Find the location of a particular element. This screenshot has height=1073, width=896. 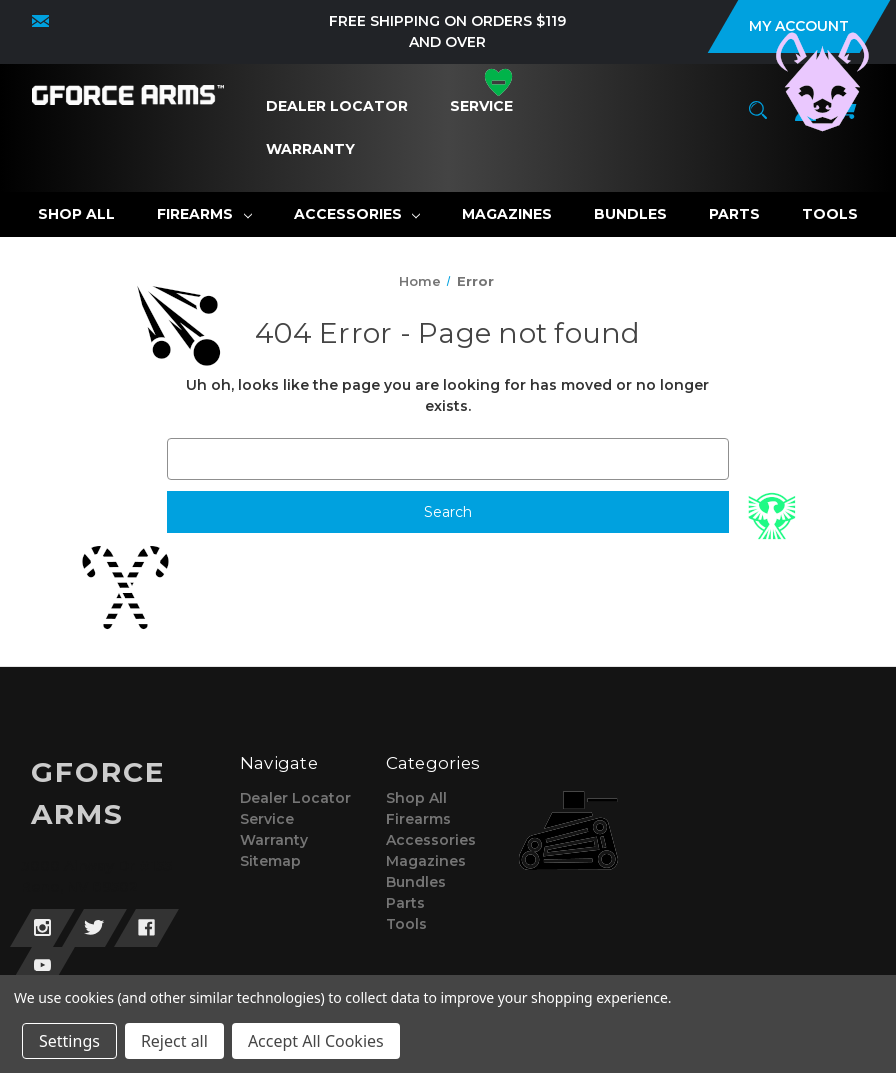

launch projectiles or balls is located at coordinates (179, 323).